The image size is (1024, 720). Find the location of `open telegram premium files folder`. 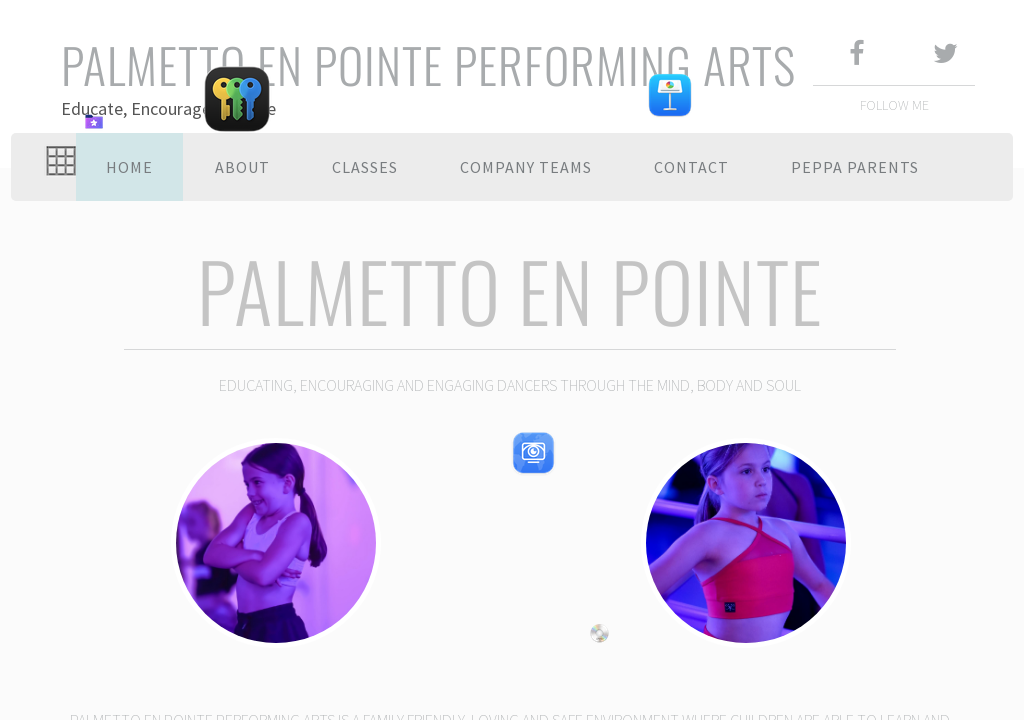

open telegram premium files folder is located at coordinates (94, 122).